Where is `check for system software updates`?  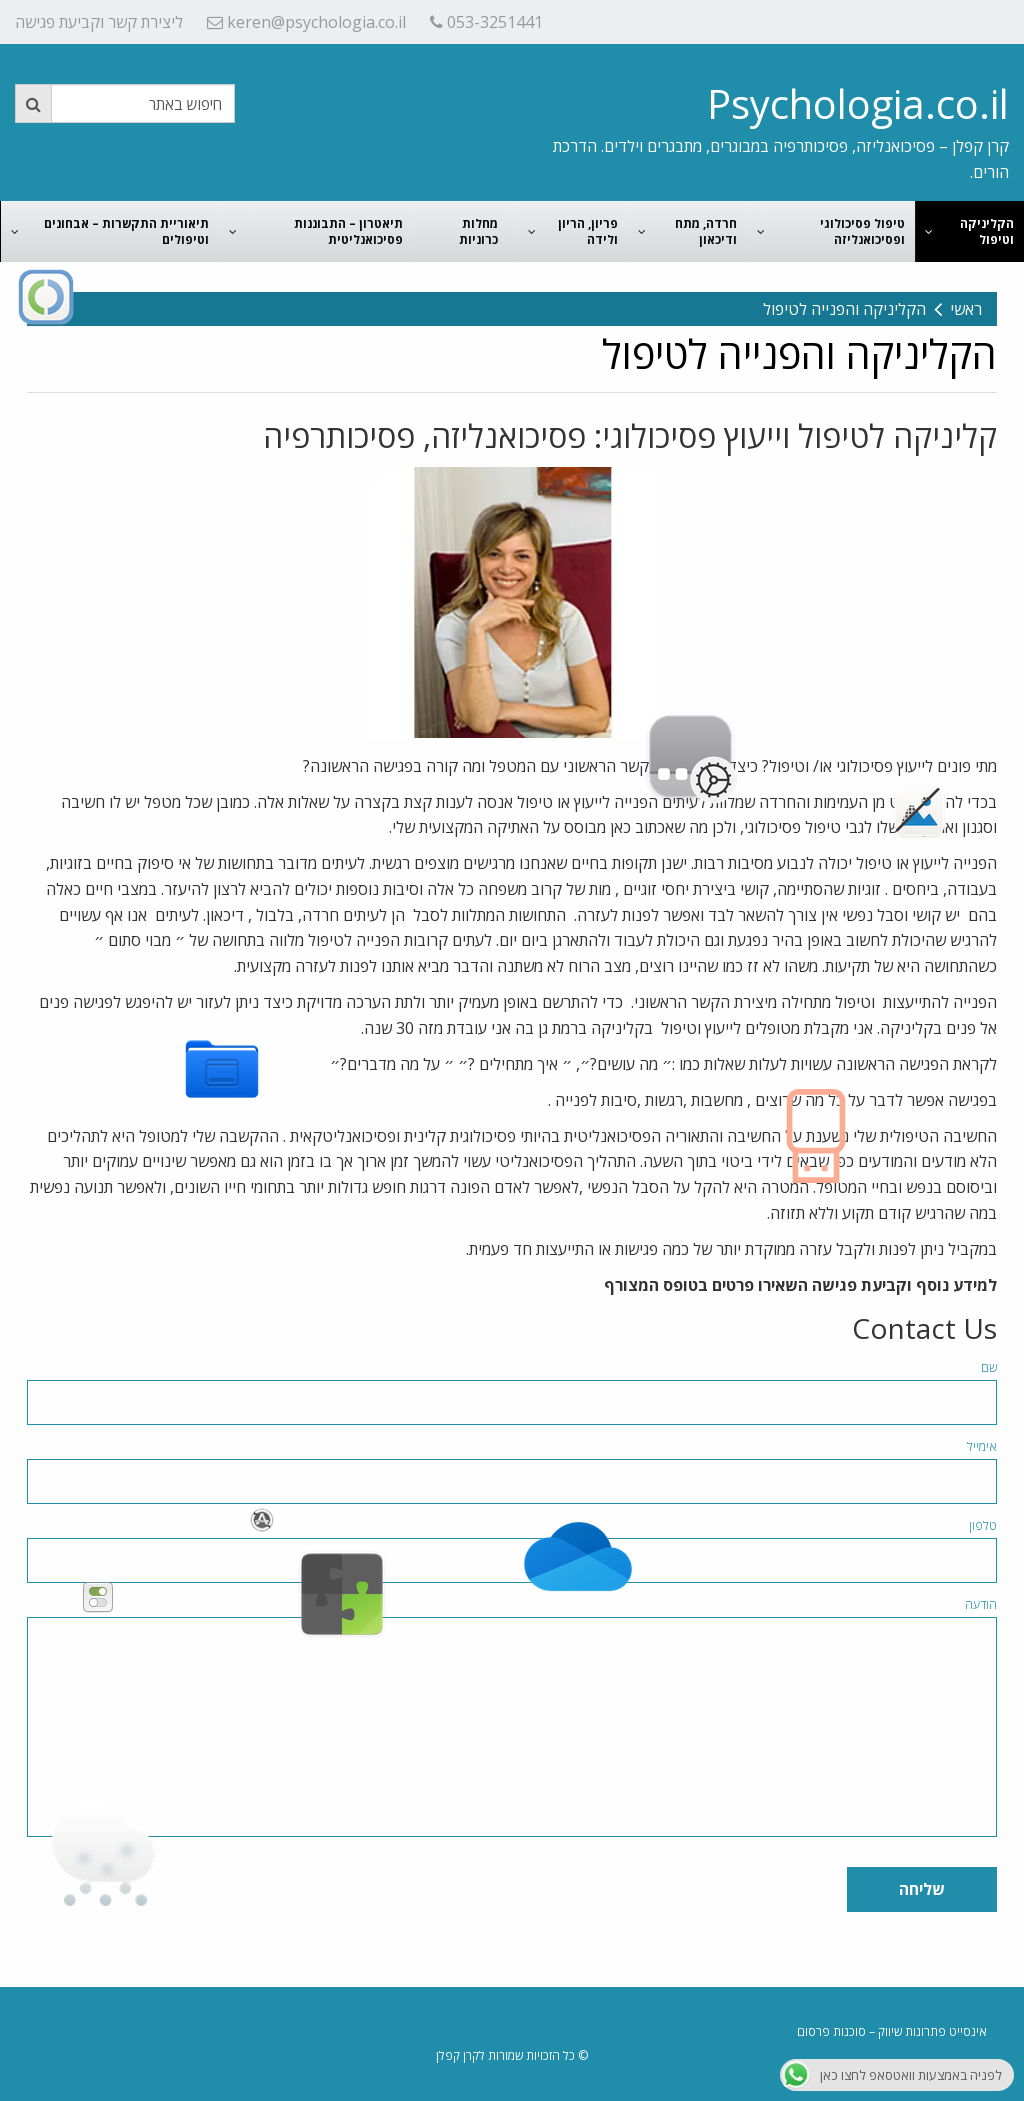 check for system software updates is located at coordinates (262, 1520).